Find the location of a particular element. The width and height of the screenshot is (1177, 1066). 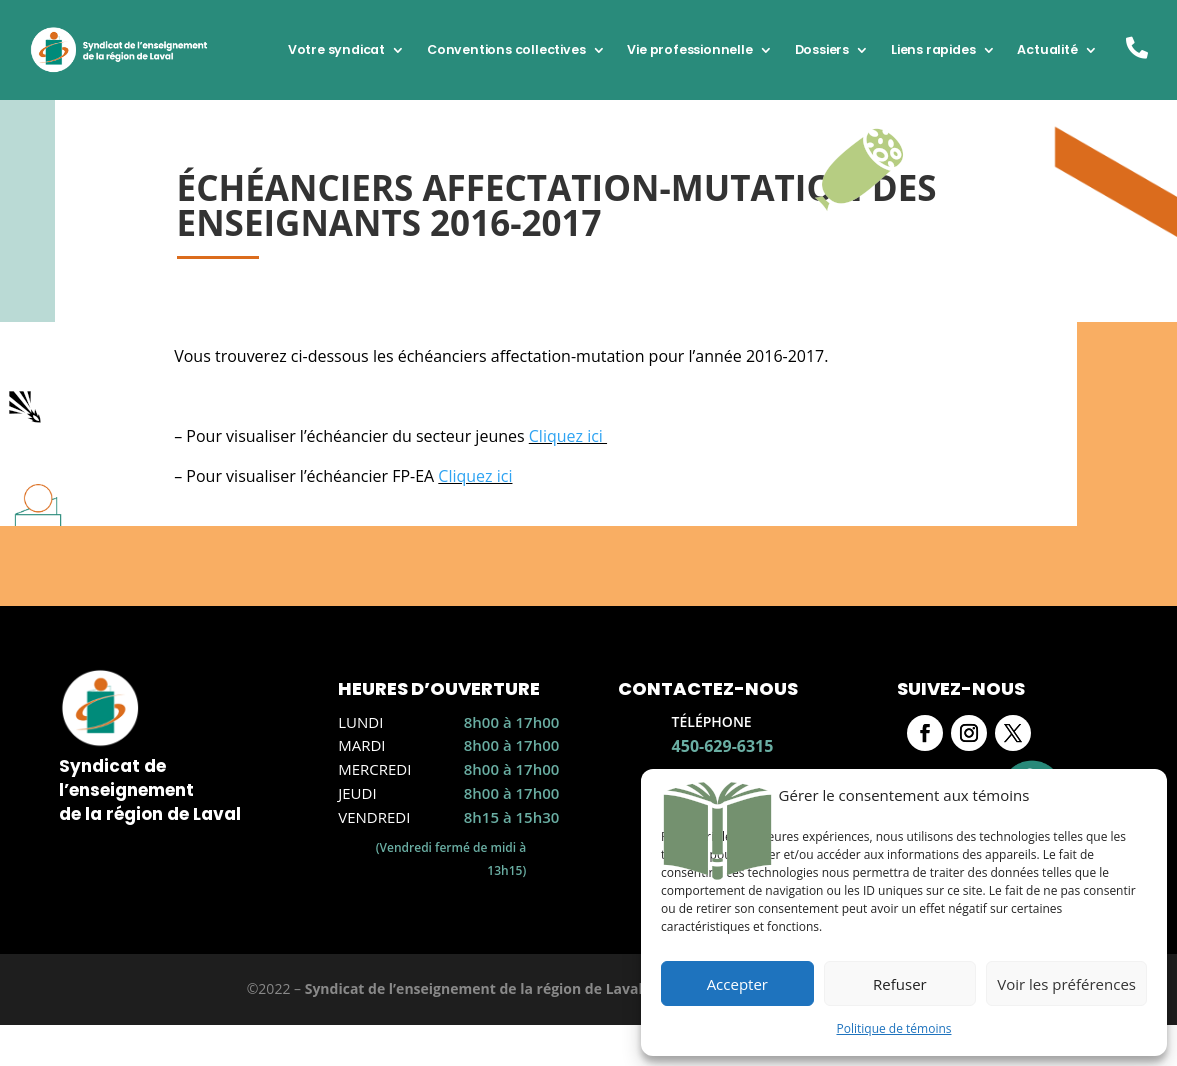

browse sausage or deli meat options is located at coordinates (859, 170).